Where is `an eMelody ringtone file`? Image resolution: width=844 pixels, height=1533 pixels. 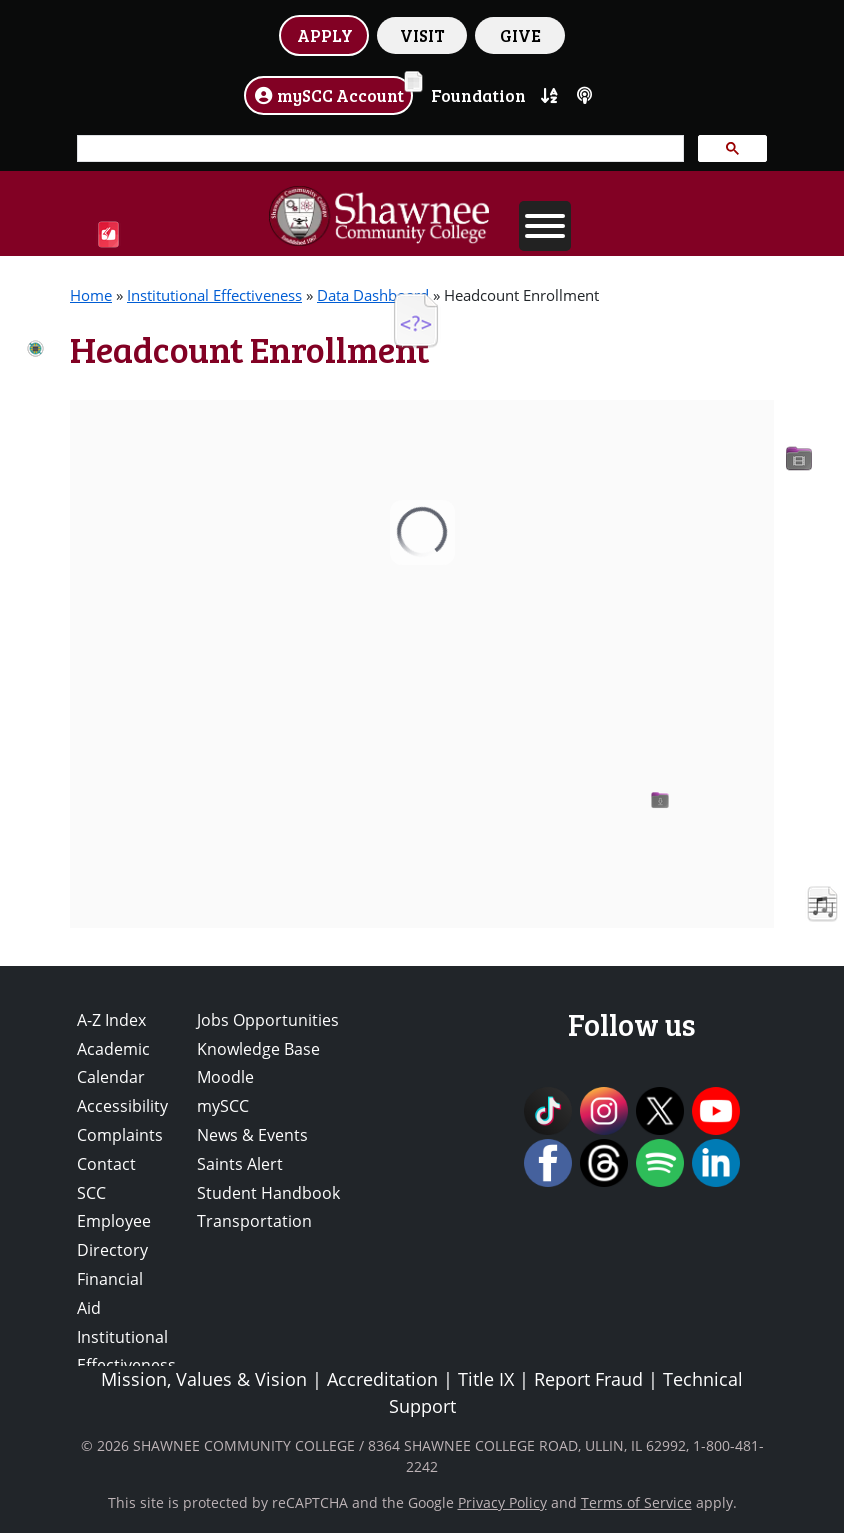
an eMelody ringtone file is located at coordinates (822, 903).